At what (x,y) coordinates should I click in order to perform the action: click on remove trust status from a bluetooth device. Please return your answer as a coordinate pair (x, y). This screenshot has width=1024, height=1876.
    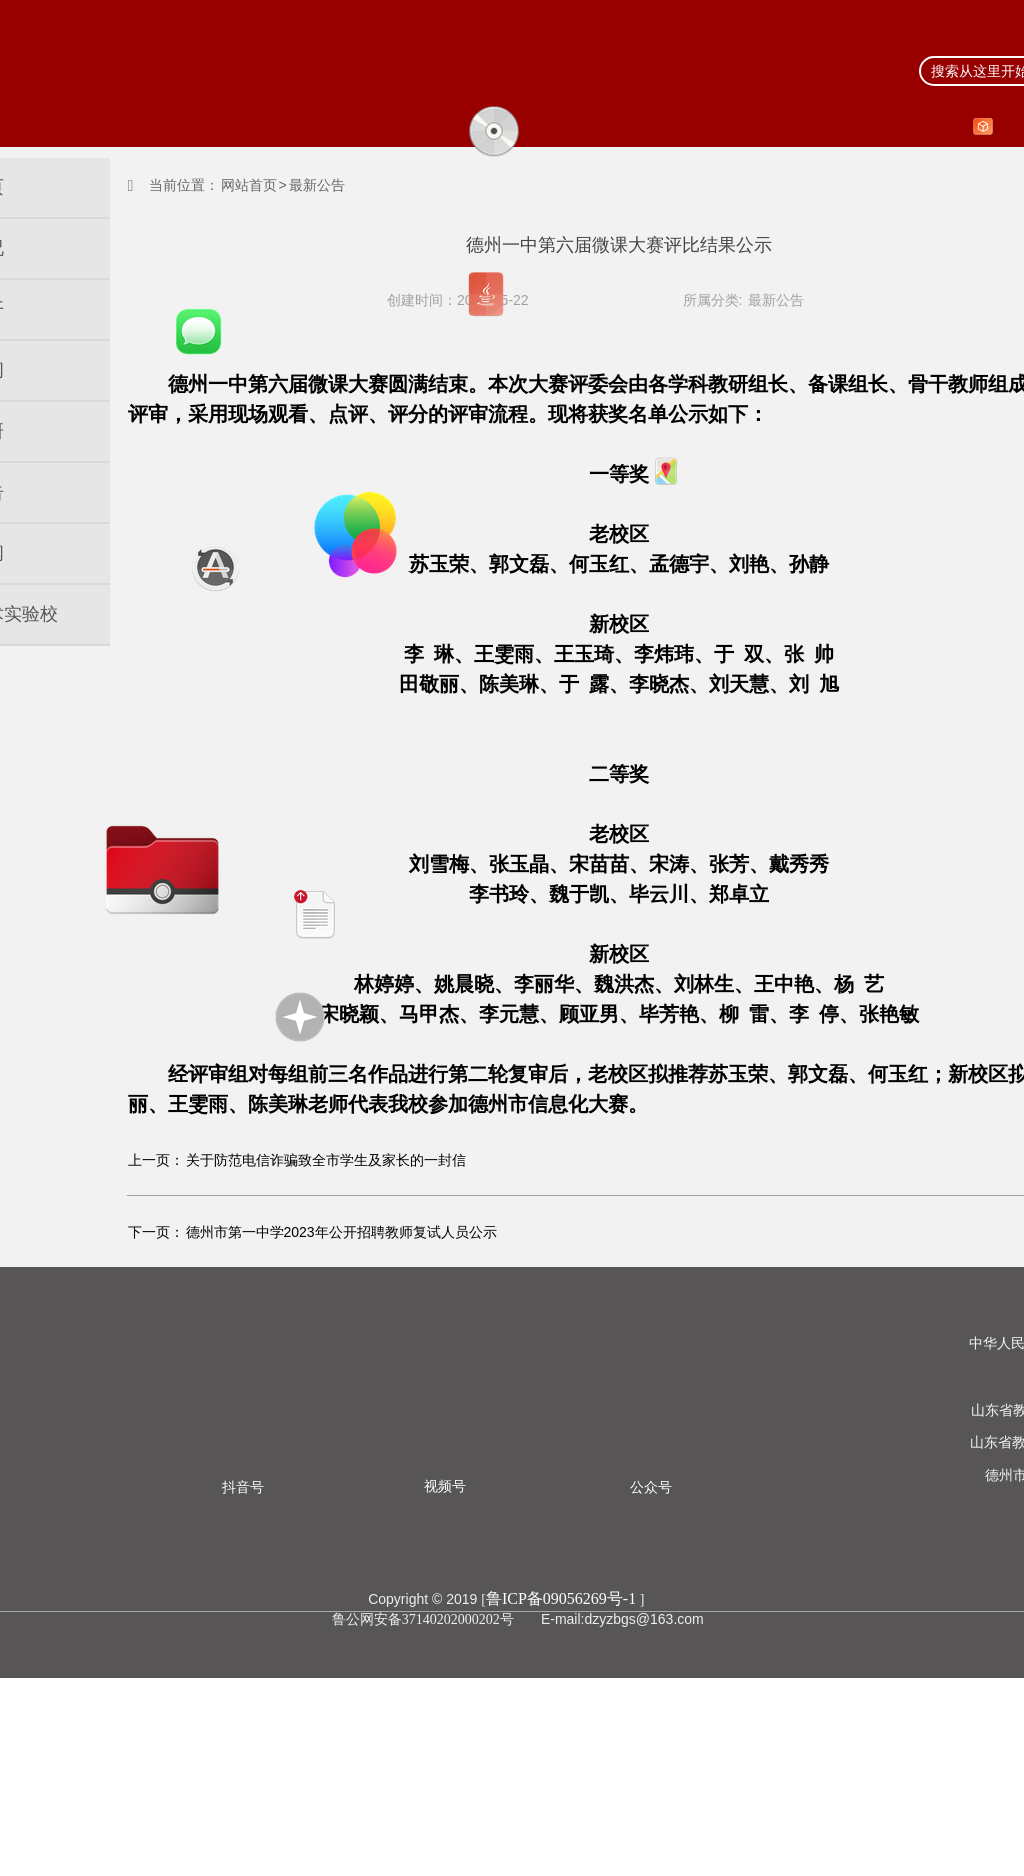
    Looking at the image, I should click on (300, 1017).